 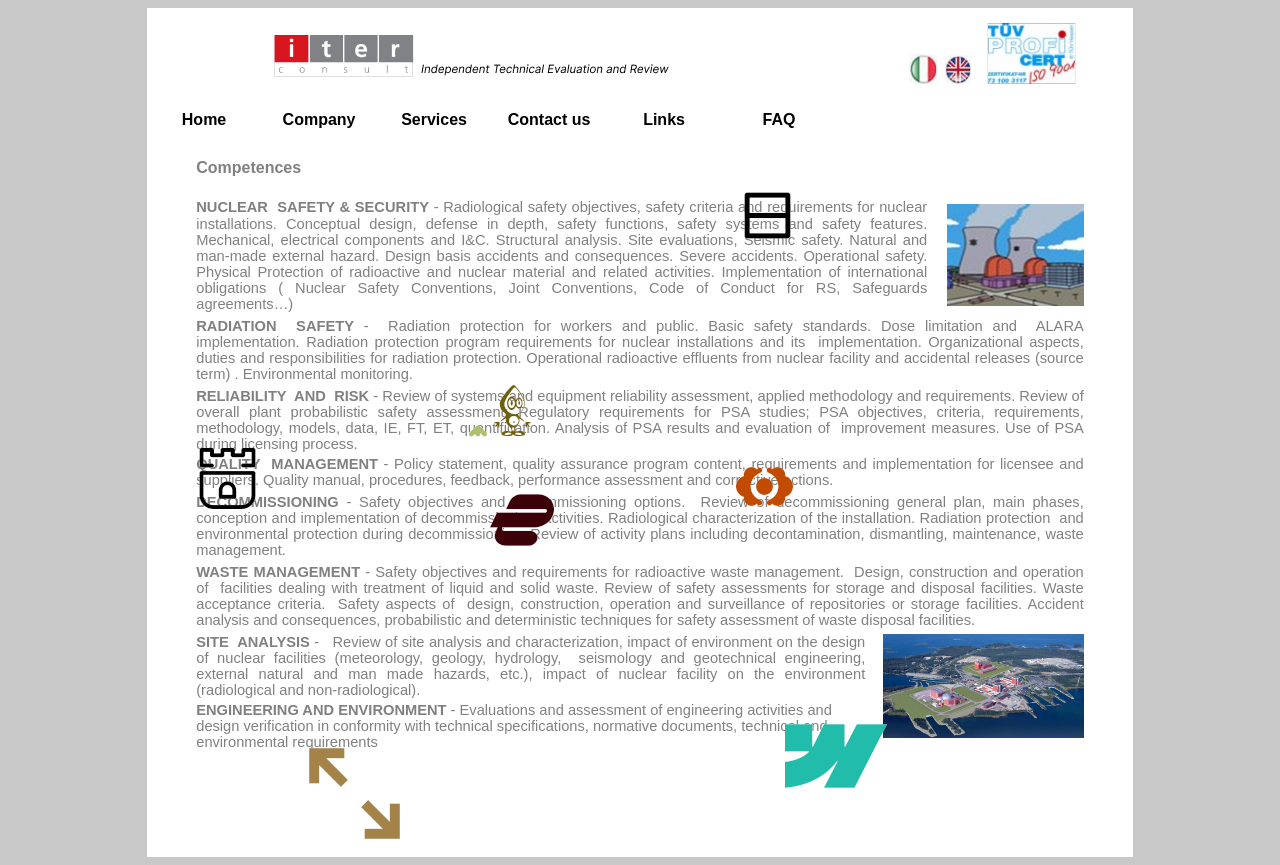 What do you see at coordinates (767, 215) in the screenshot?
I see `switch to horizontal row layout` at bounding box center [767, 215].